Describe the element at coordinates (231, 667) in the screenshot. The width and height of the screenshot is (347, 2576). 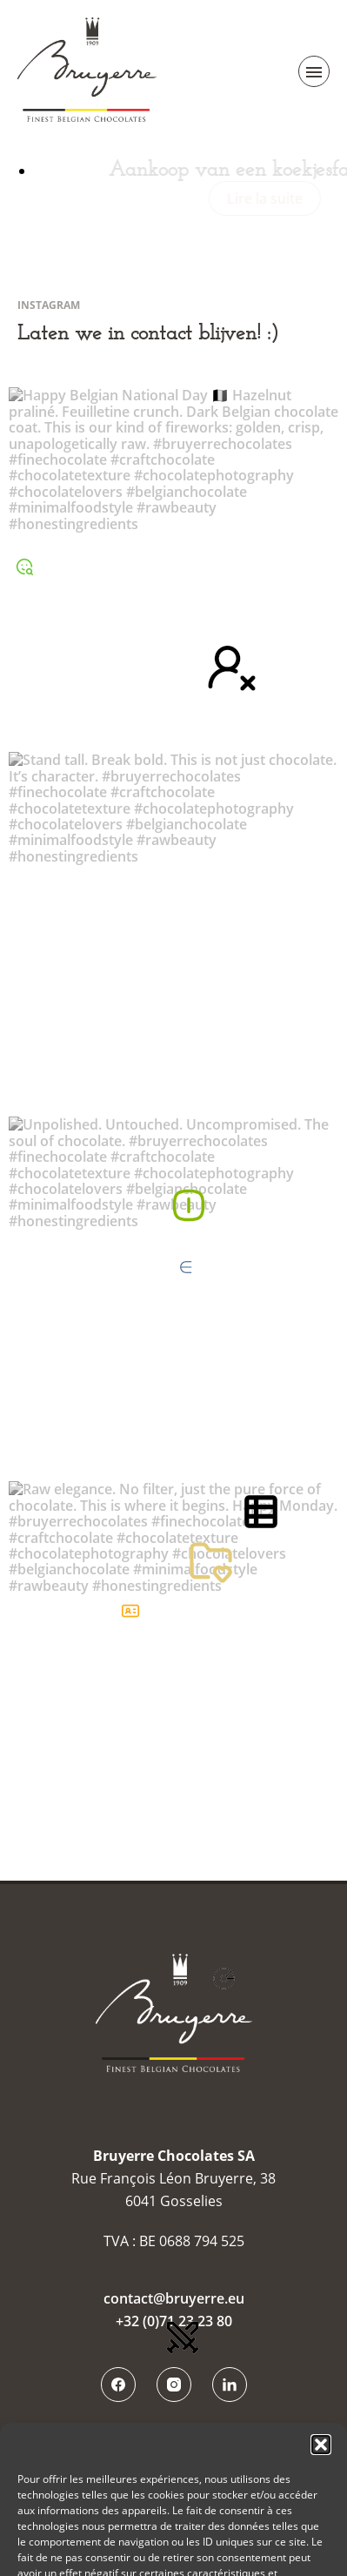
I see `remove a user or contact` at that location.